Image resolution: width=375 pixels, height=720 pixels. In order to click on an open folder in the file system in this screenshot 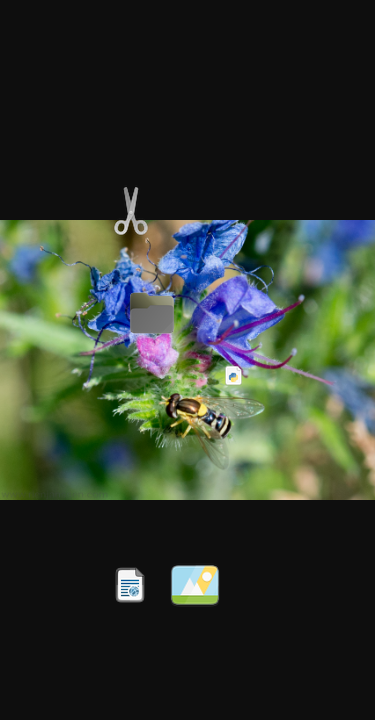, I will do `click(152, 313)`.